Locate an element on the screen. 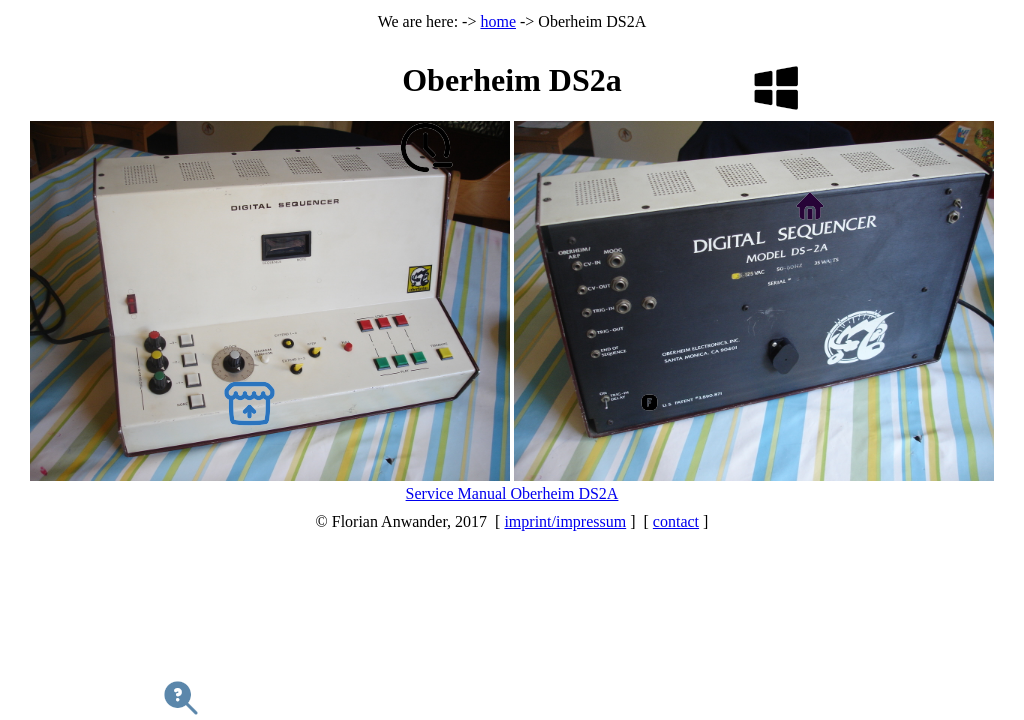 The image size is (1024, 720). remove time or reduce duration is located at coordinates (425, 147).